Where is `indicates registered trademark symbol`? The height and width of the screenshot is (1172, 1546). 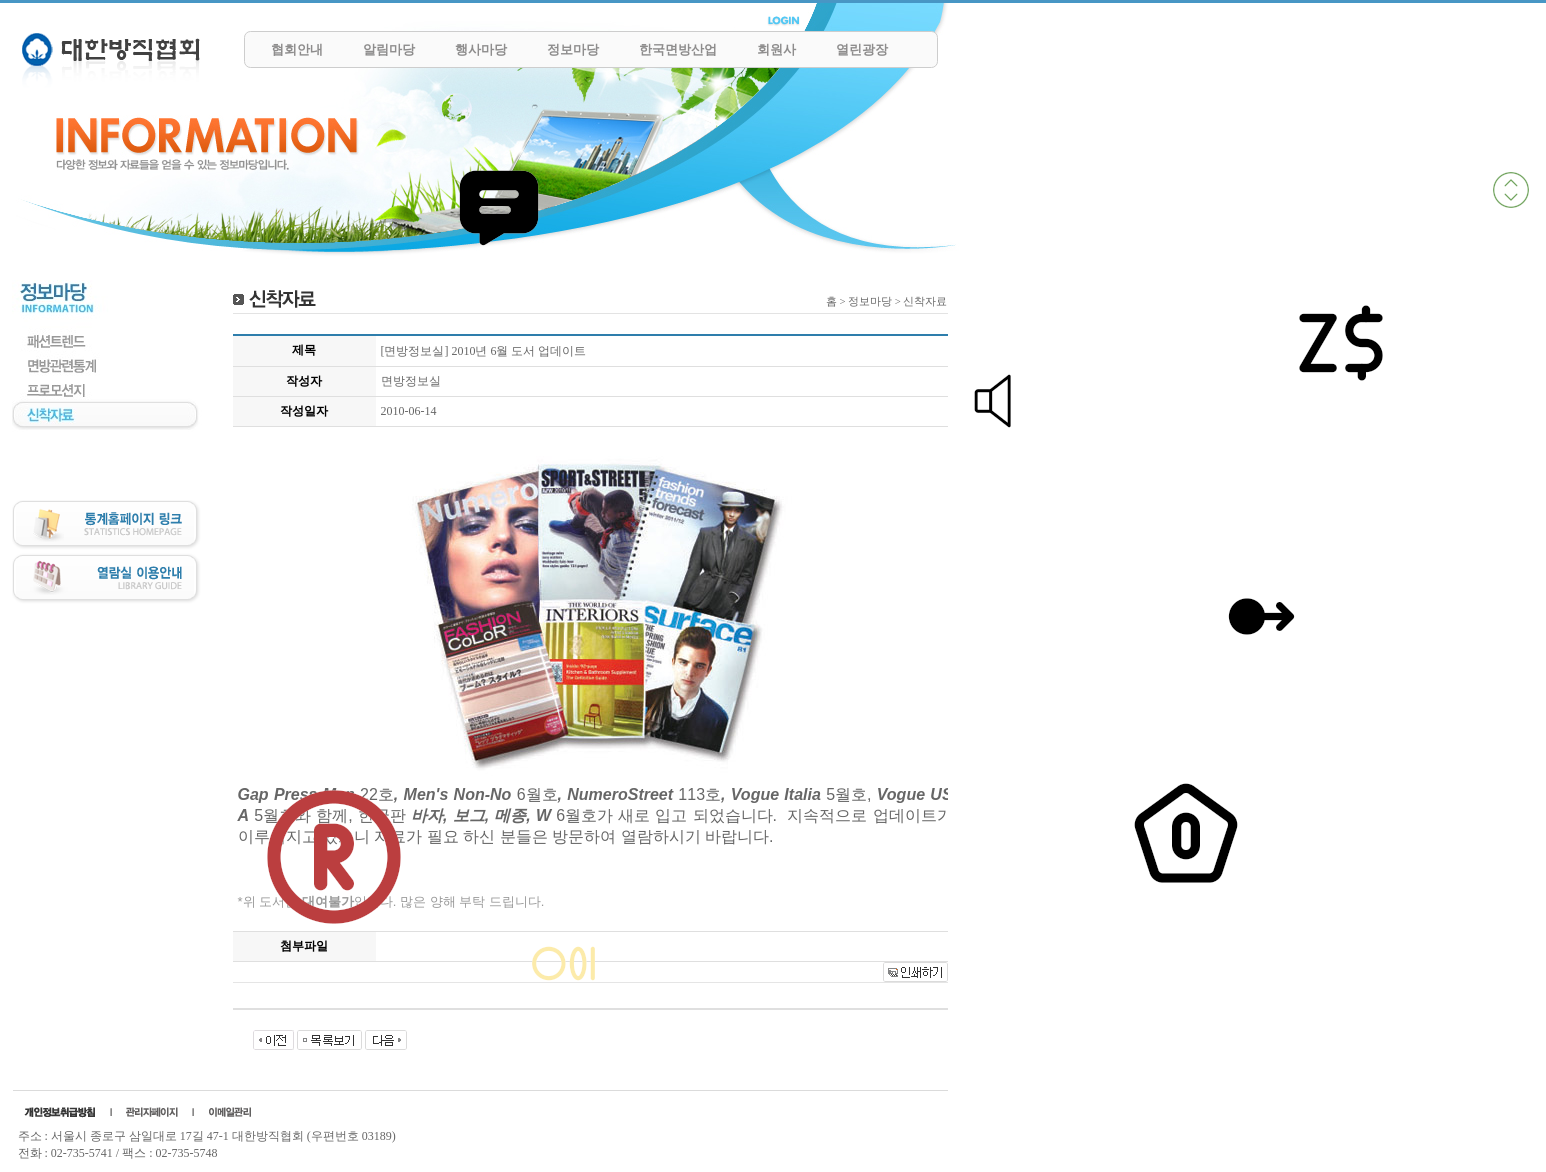 indicates registered trademark symbol is located at coordinates (334, 857).